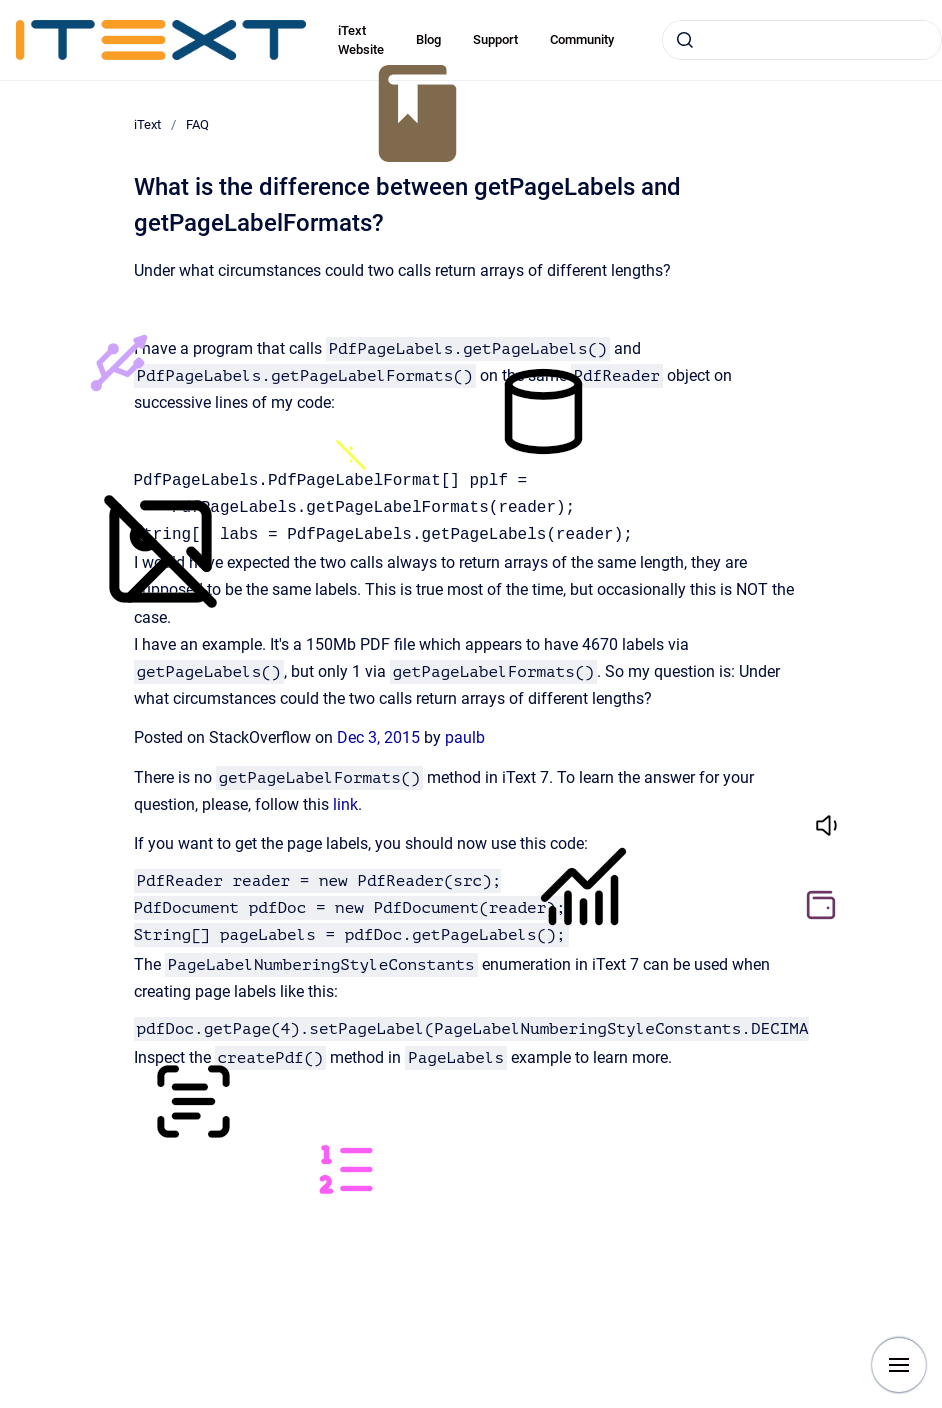 Image resolution: width=942 pixels, height=1408 pixels. What do you see at coordinates (193, 1101) in the screenshot?
I see `scan document to extract text` at bounding box center [193, 1101].